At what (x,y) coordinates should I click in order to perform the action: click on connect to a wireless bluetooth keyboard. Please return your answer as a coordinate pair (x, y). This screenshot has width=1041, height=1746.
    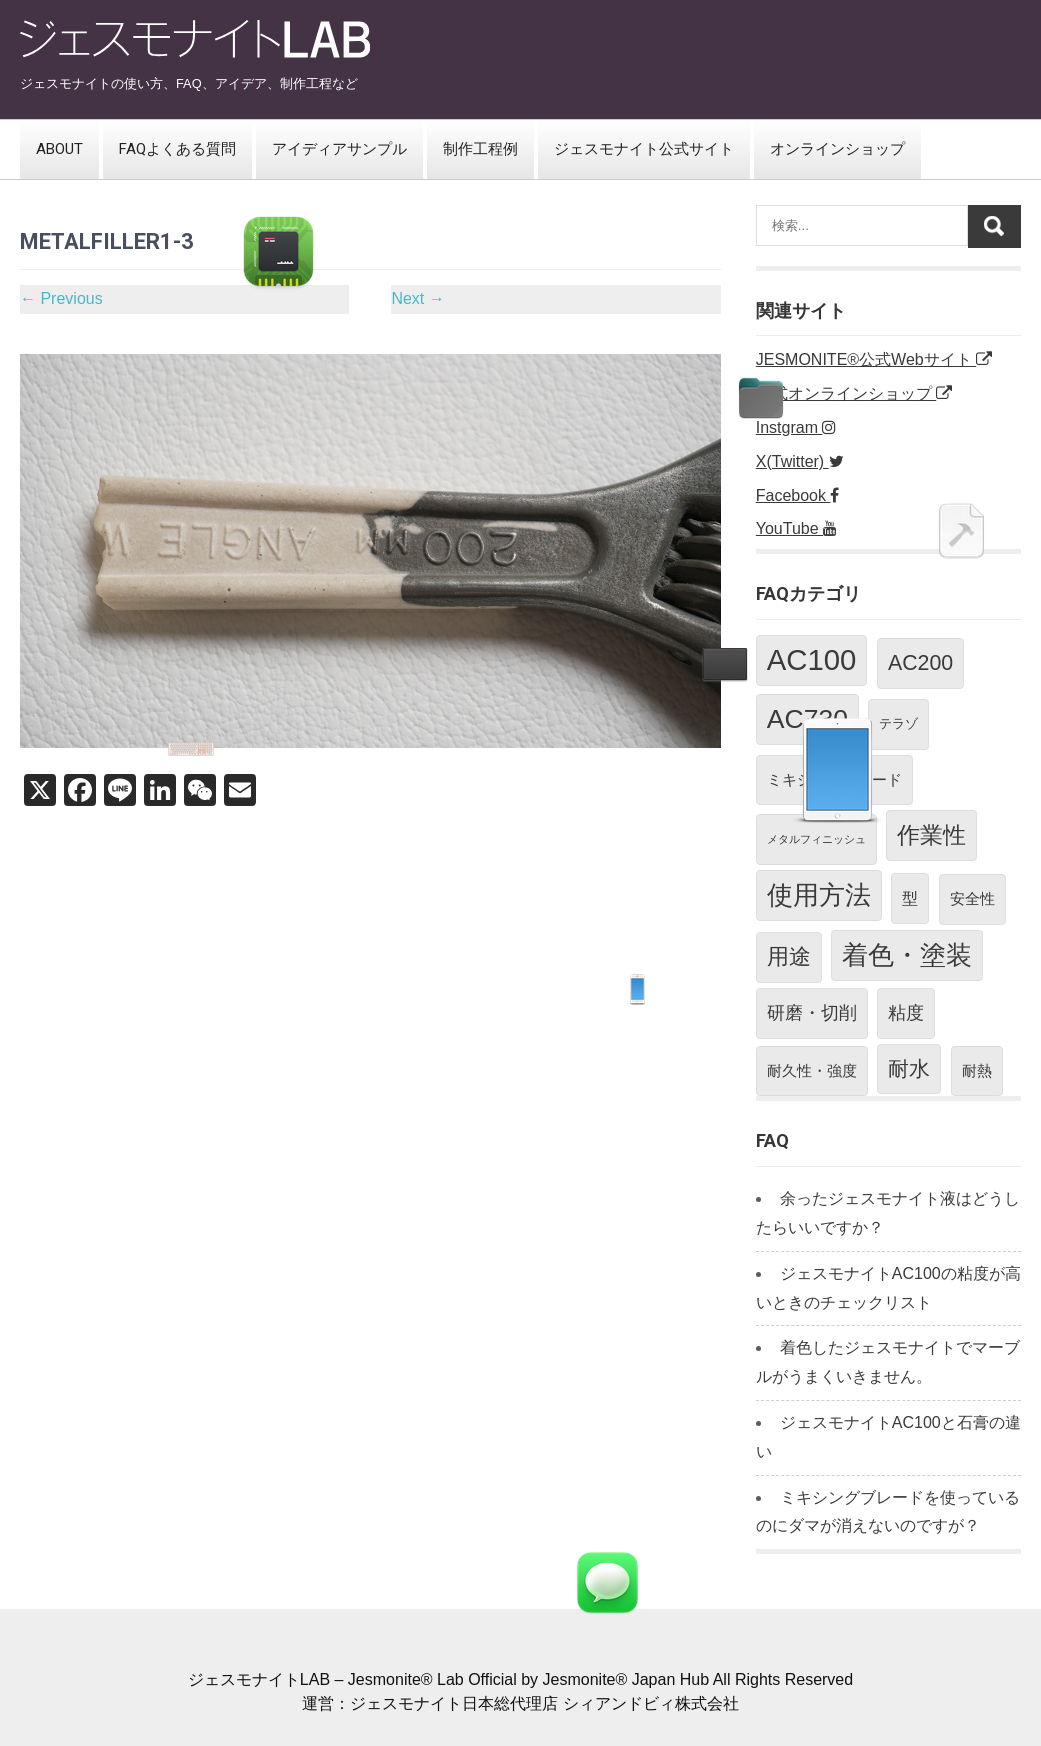
    Looking at the image, I should click on (191, 749).